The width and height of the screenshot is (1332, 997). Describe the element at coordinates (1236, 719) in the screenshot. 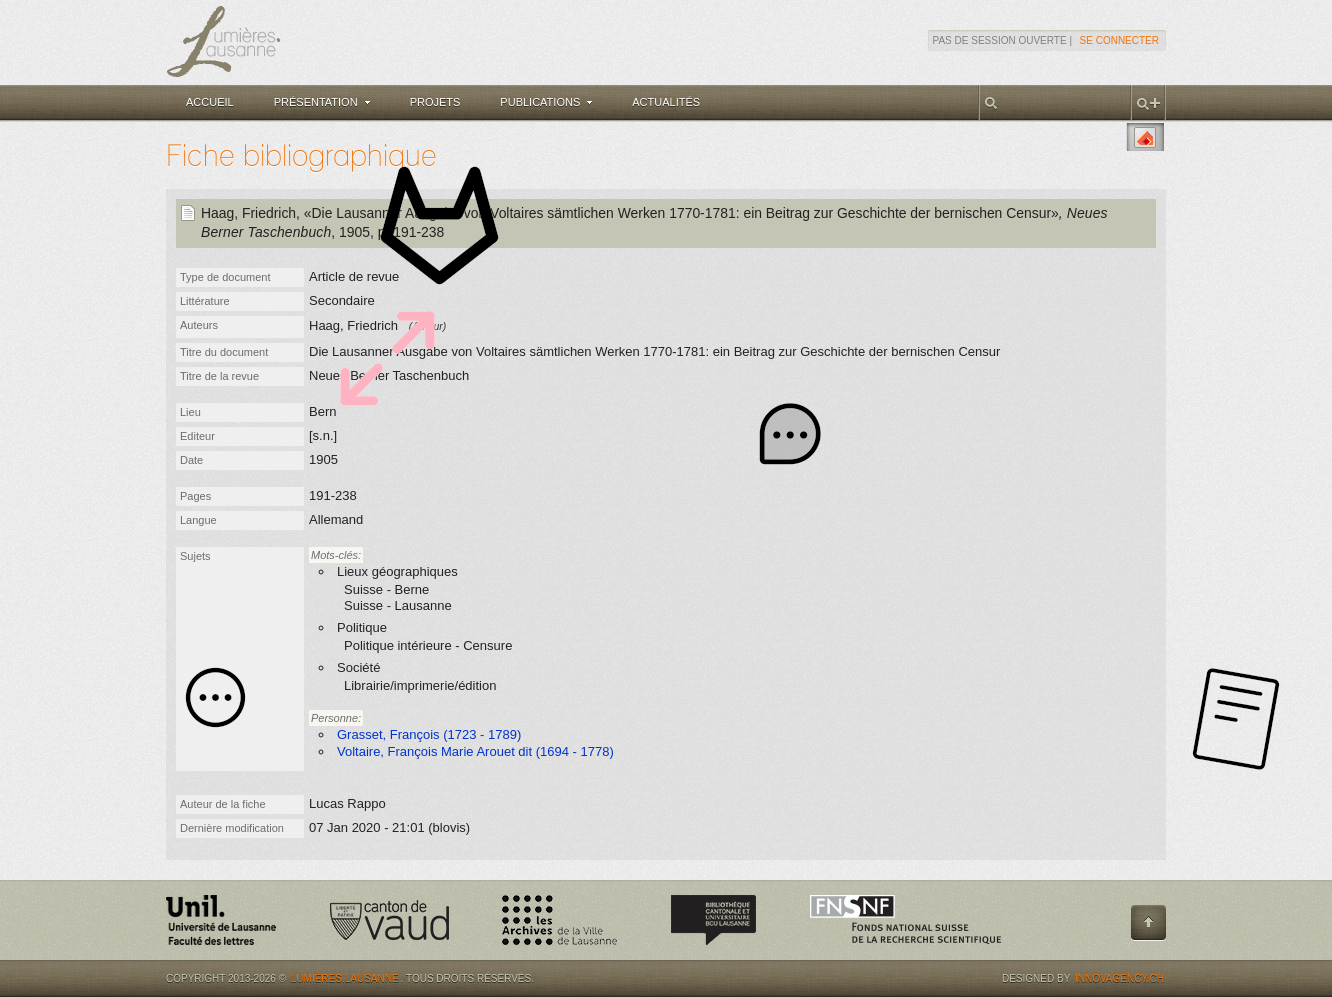

I see `view your resume on read.cv` at that location.